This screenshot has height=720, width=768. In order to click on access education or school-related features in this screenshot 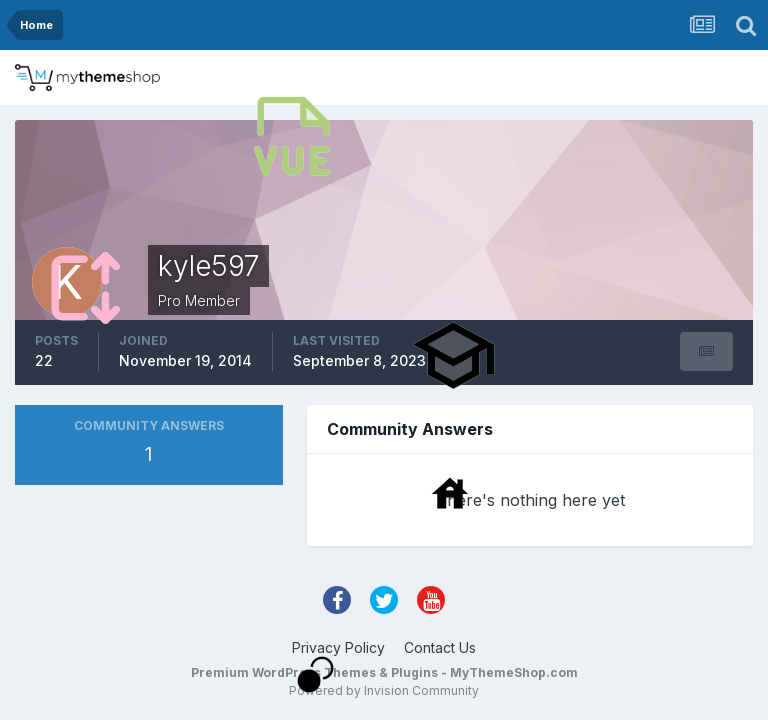, I will do `click(453, 355)`.